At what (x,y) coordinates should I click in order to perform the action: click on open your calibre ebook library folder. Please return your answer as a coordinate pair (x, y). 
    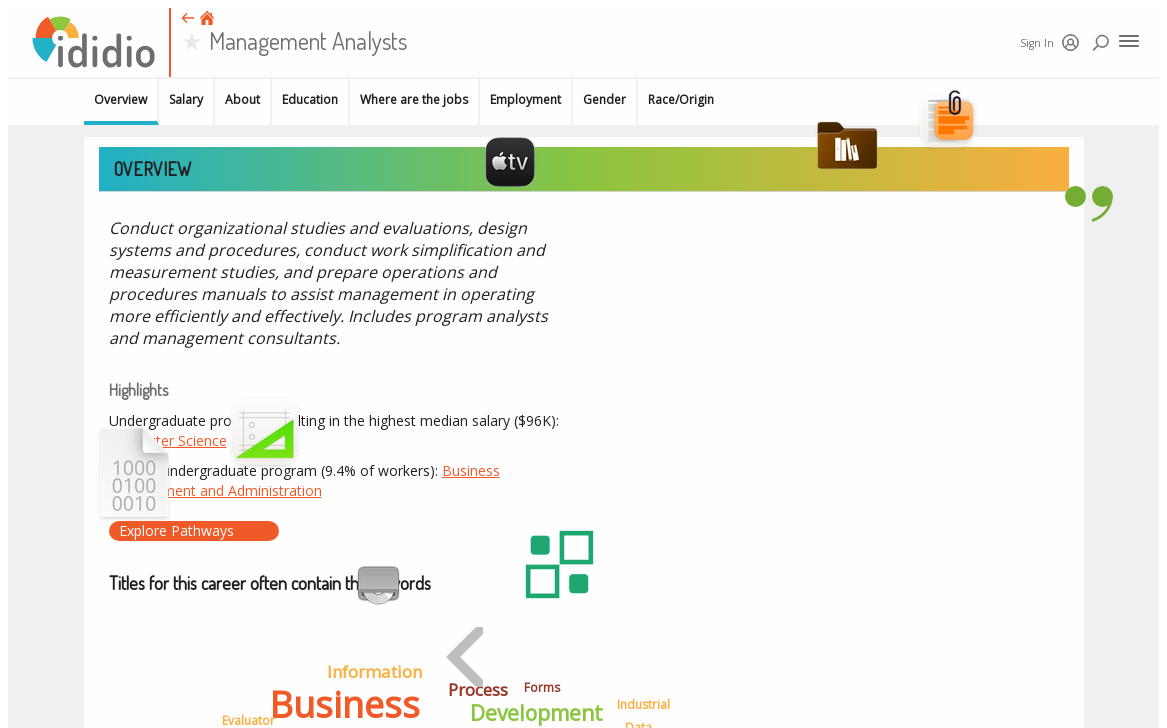
    Looking at the image, I should click on (847, 147).